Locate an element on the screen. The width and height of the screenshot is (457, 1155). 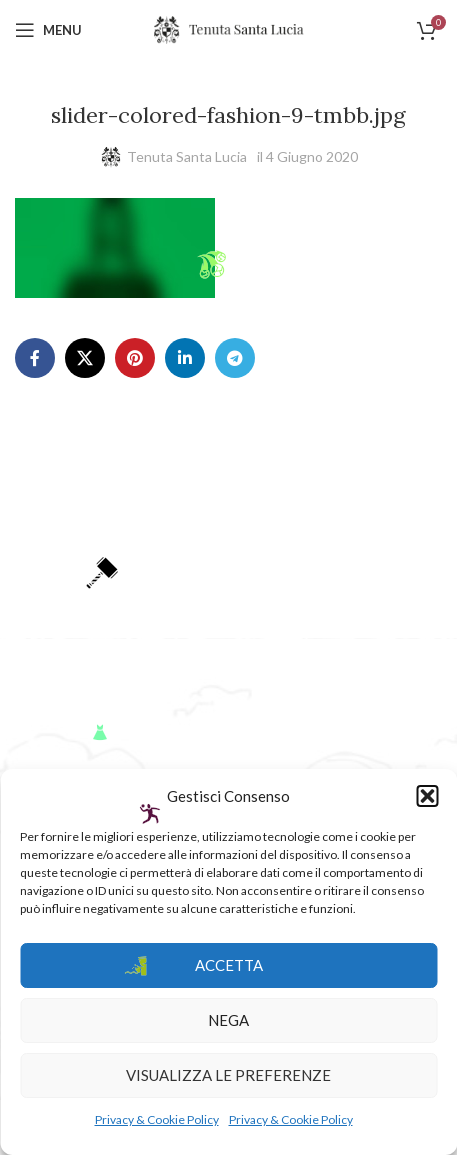
access Thor or Norse mythology-themed content is located at coordinates (102, 573).